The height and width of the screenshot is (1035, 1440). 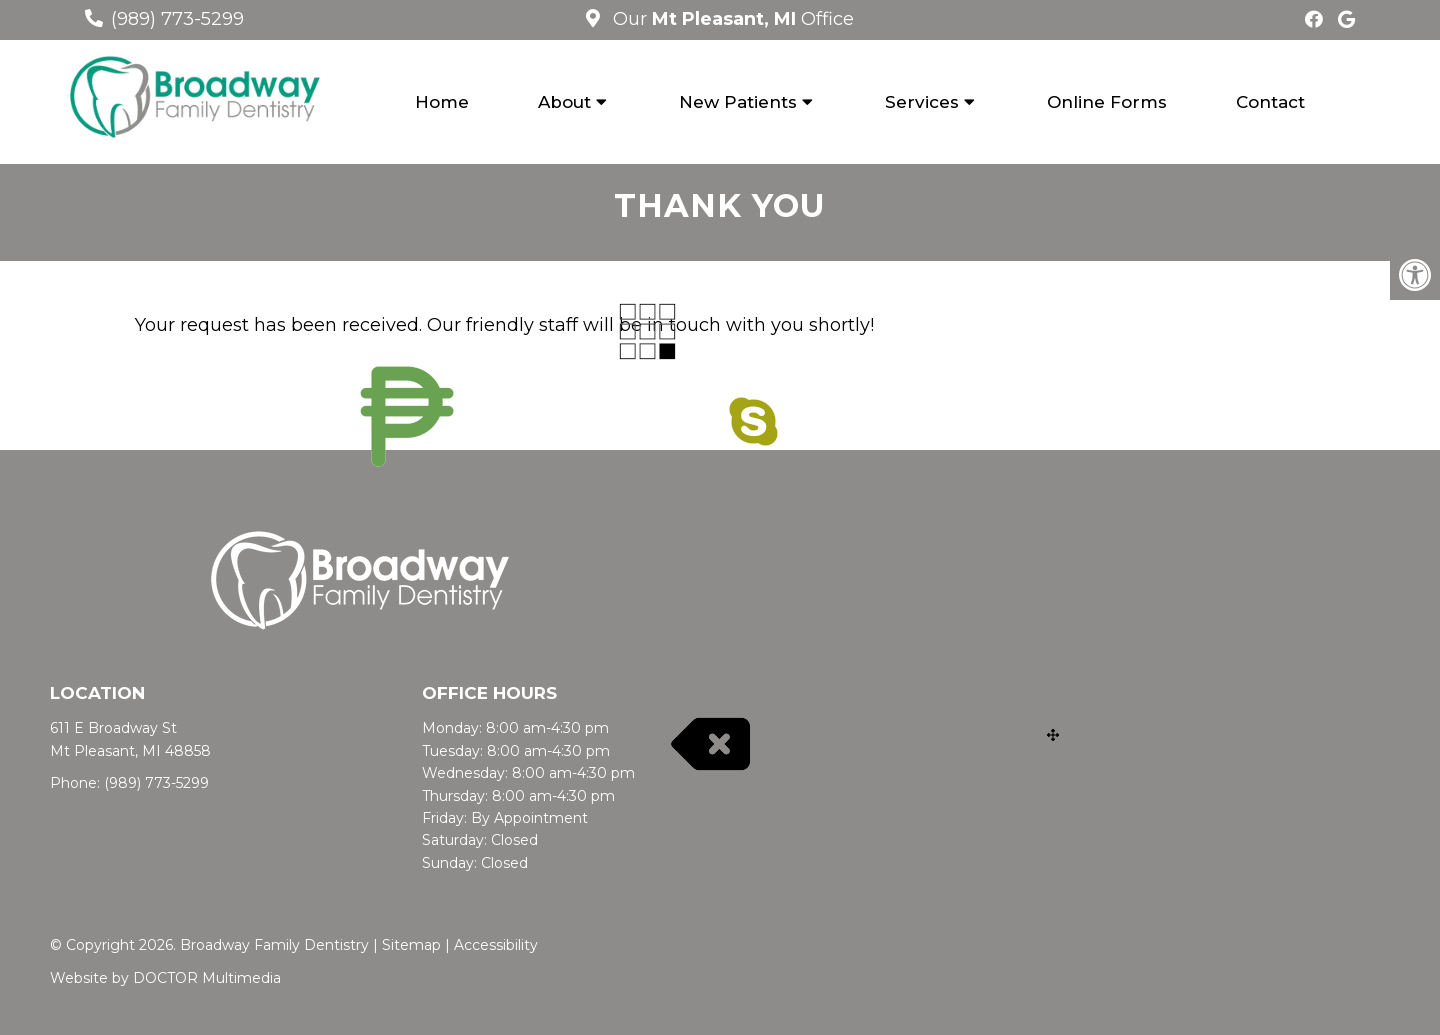 I want to click on indicates pricing or payment in Philippine pesos, so click(x=403, y=416).